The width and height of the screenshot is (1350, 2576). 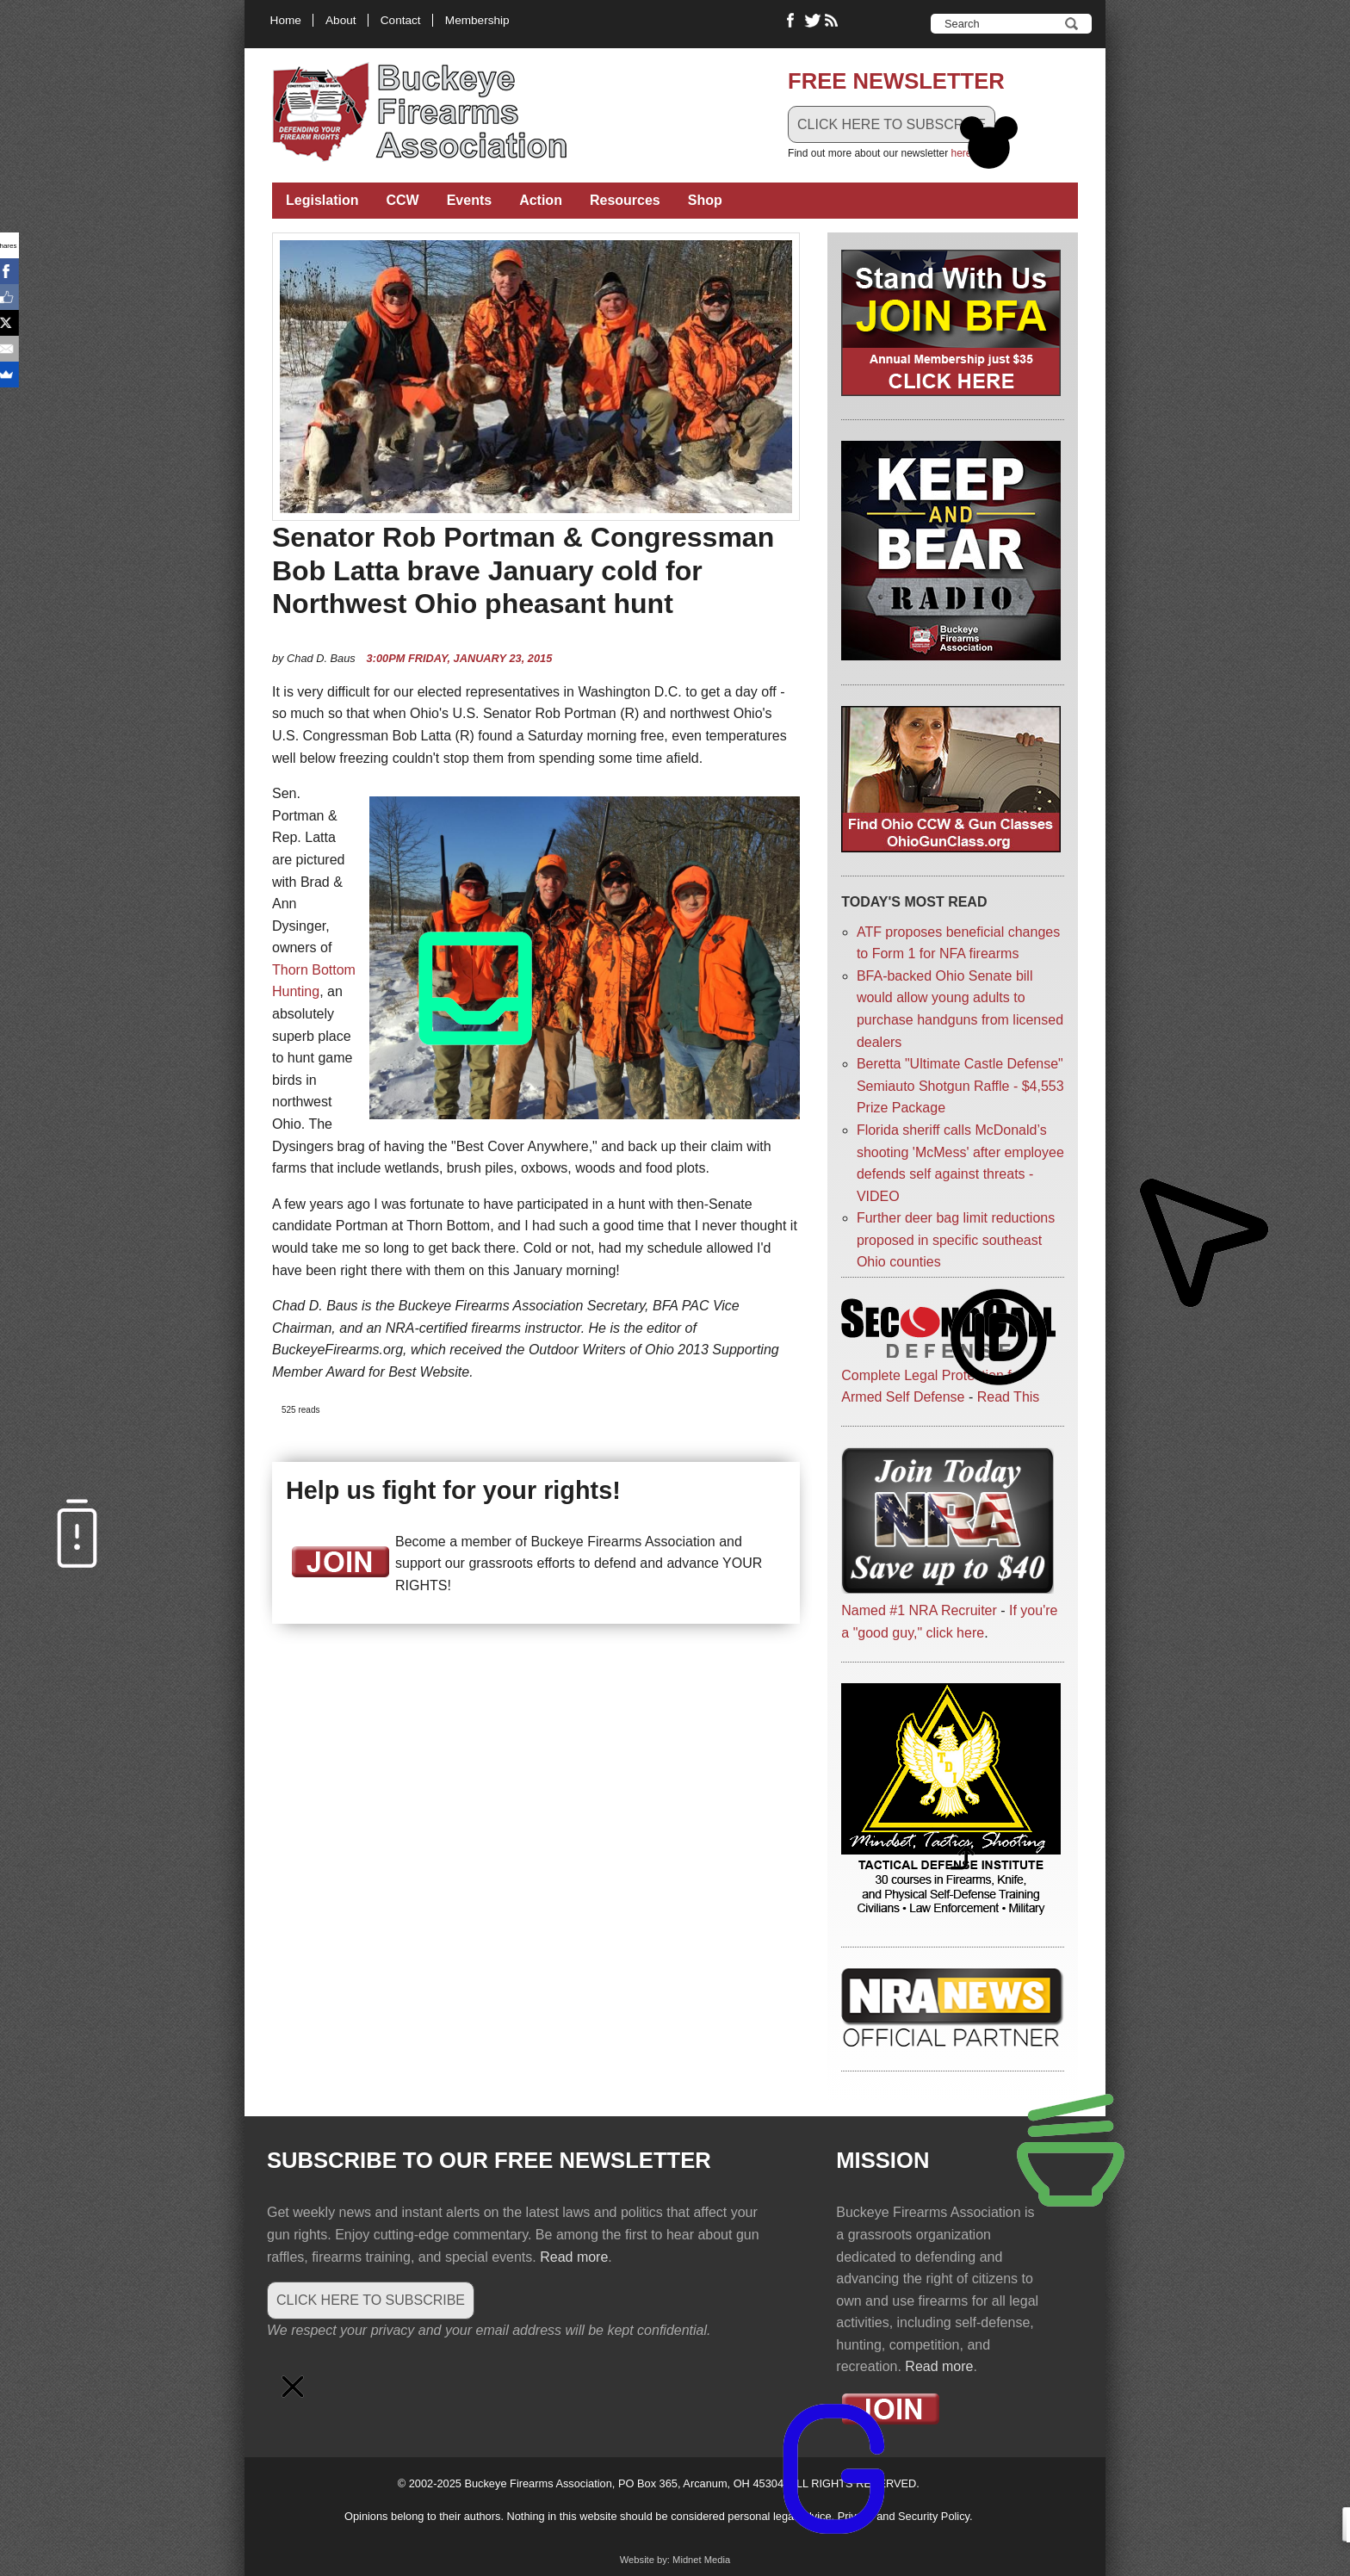 I want to click on connect to Pushbullet services, so click(x=999, y=1337).